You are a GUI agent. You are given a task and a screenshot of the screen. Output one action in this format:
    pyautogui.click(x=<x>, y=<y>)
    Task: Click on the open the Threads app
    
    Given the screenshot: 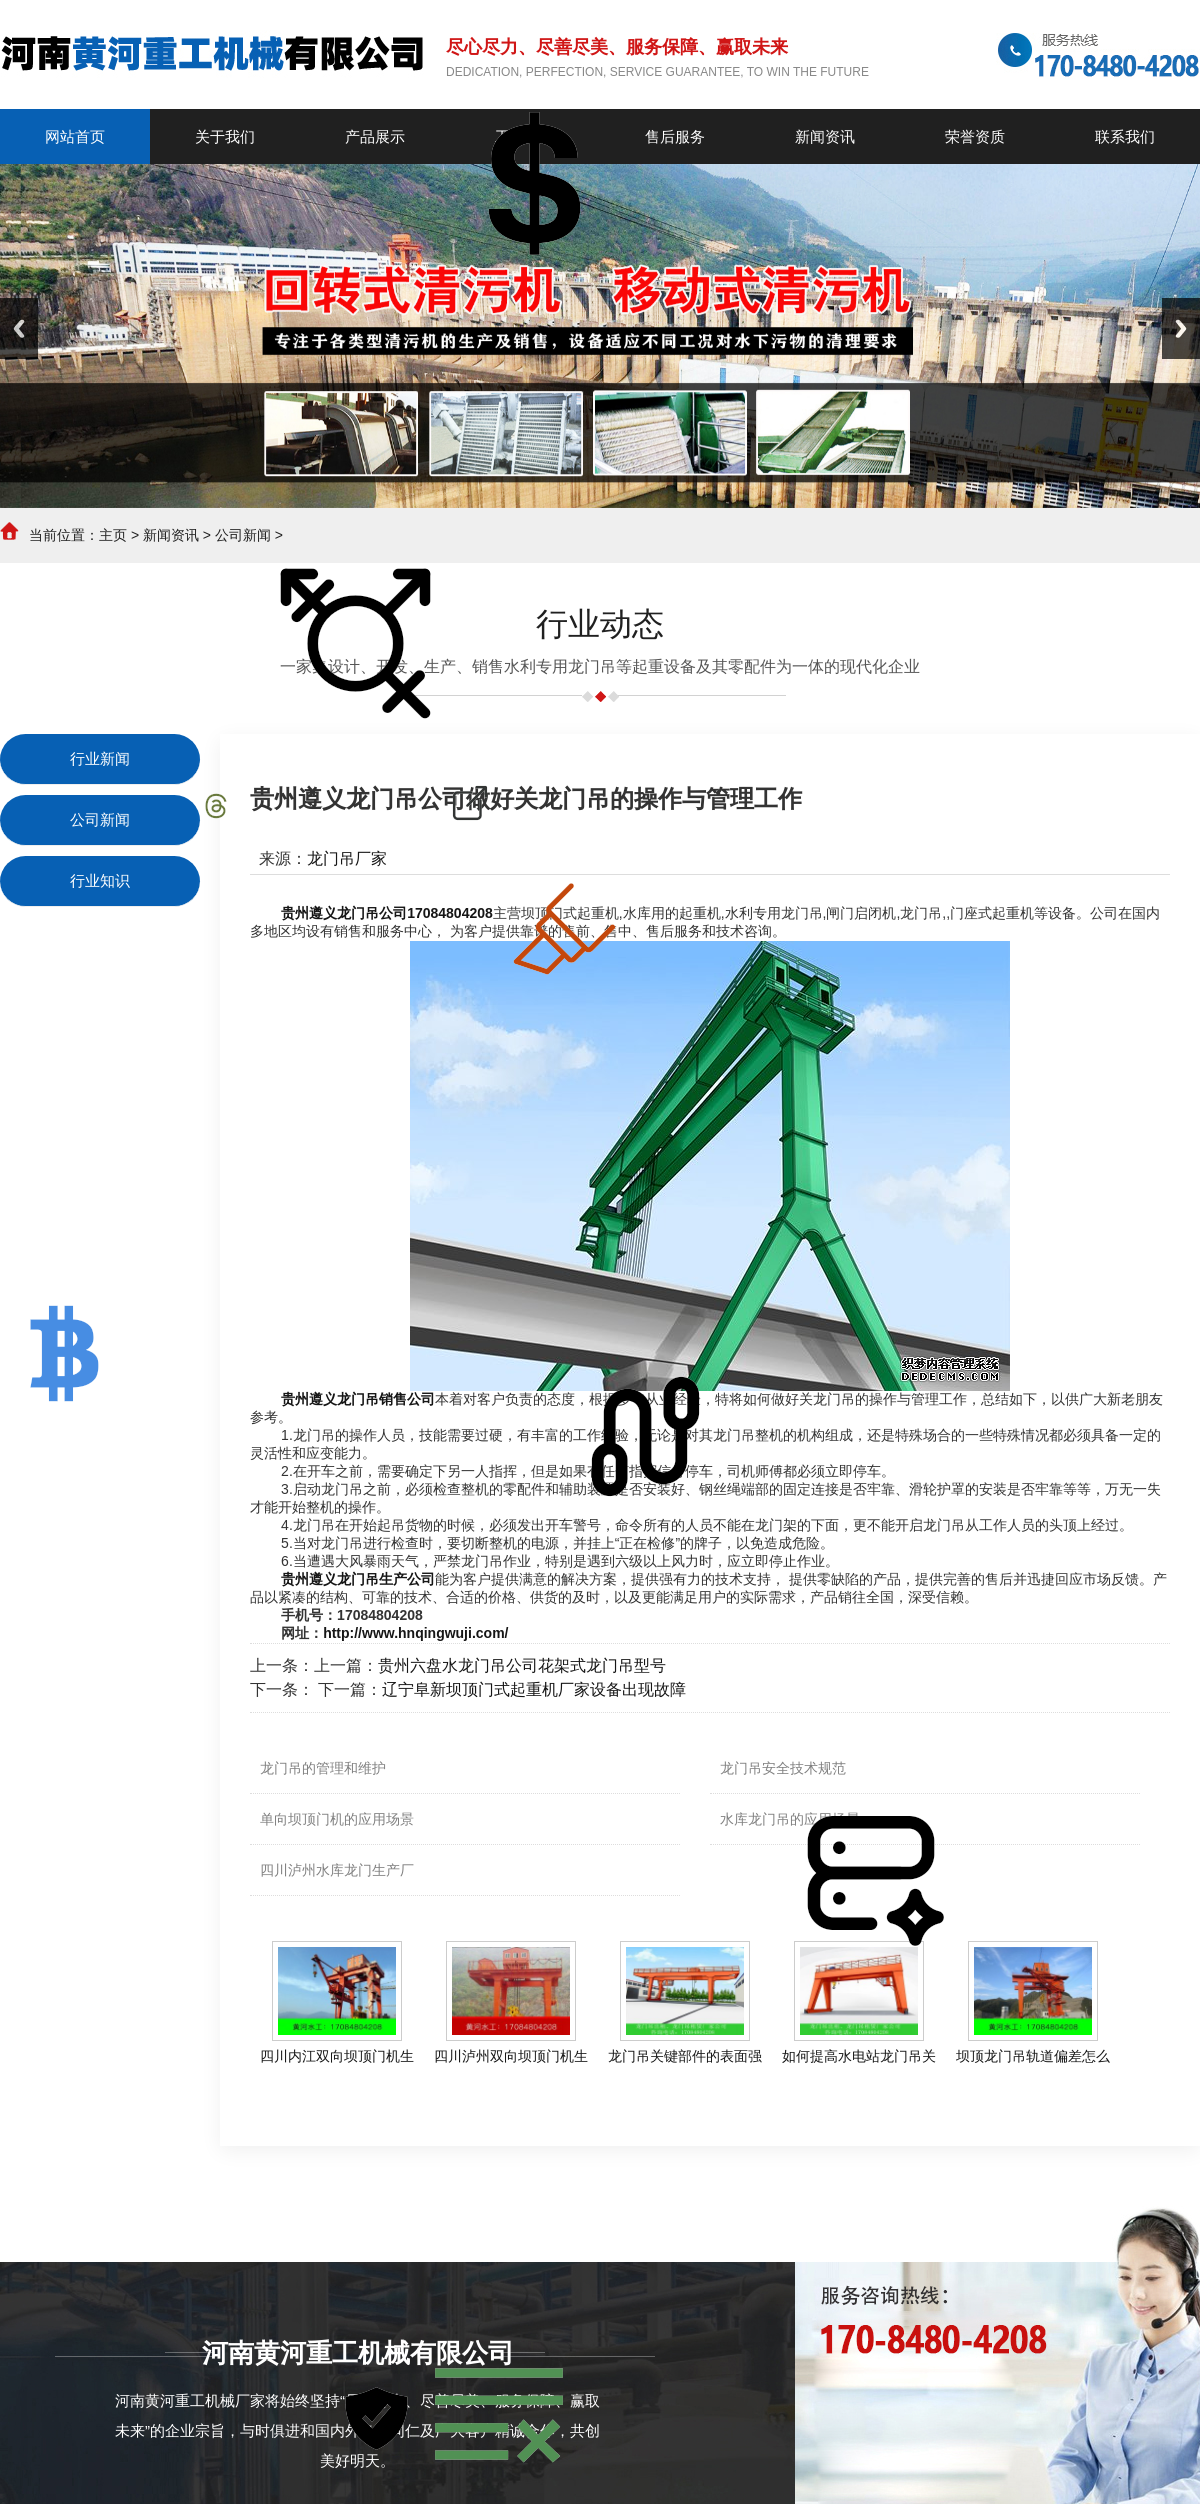 What is the action you would take?
    pyautogui.click(x=216, y=806)
    